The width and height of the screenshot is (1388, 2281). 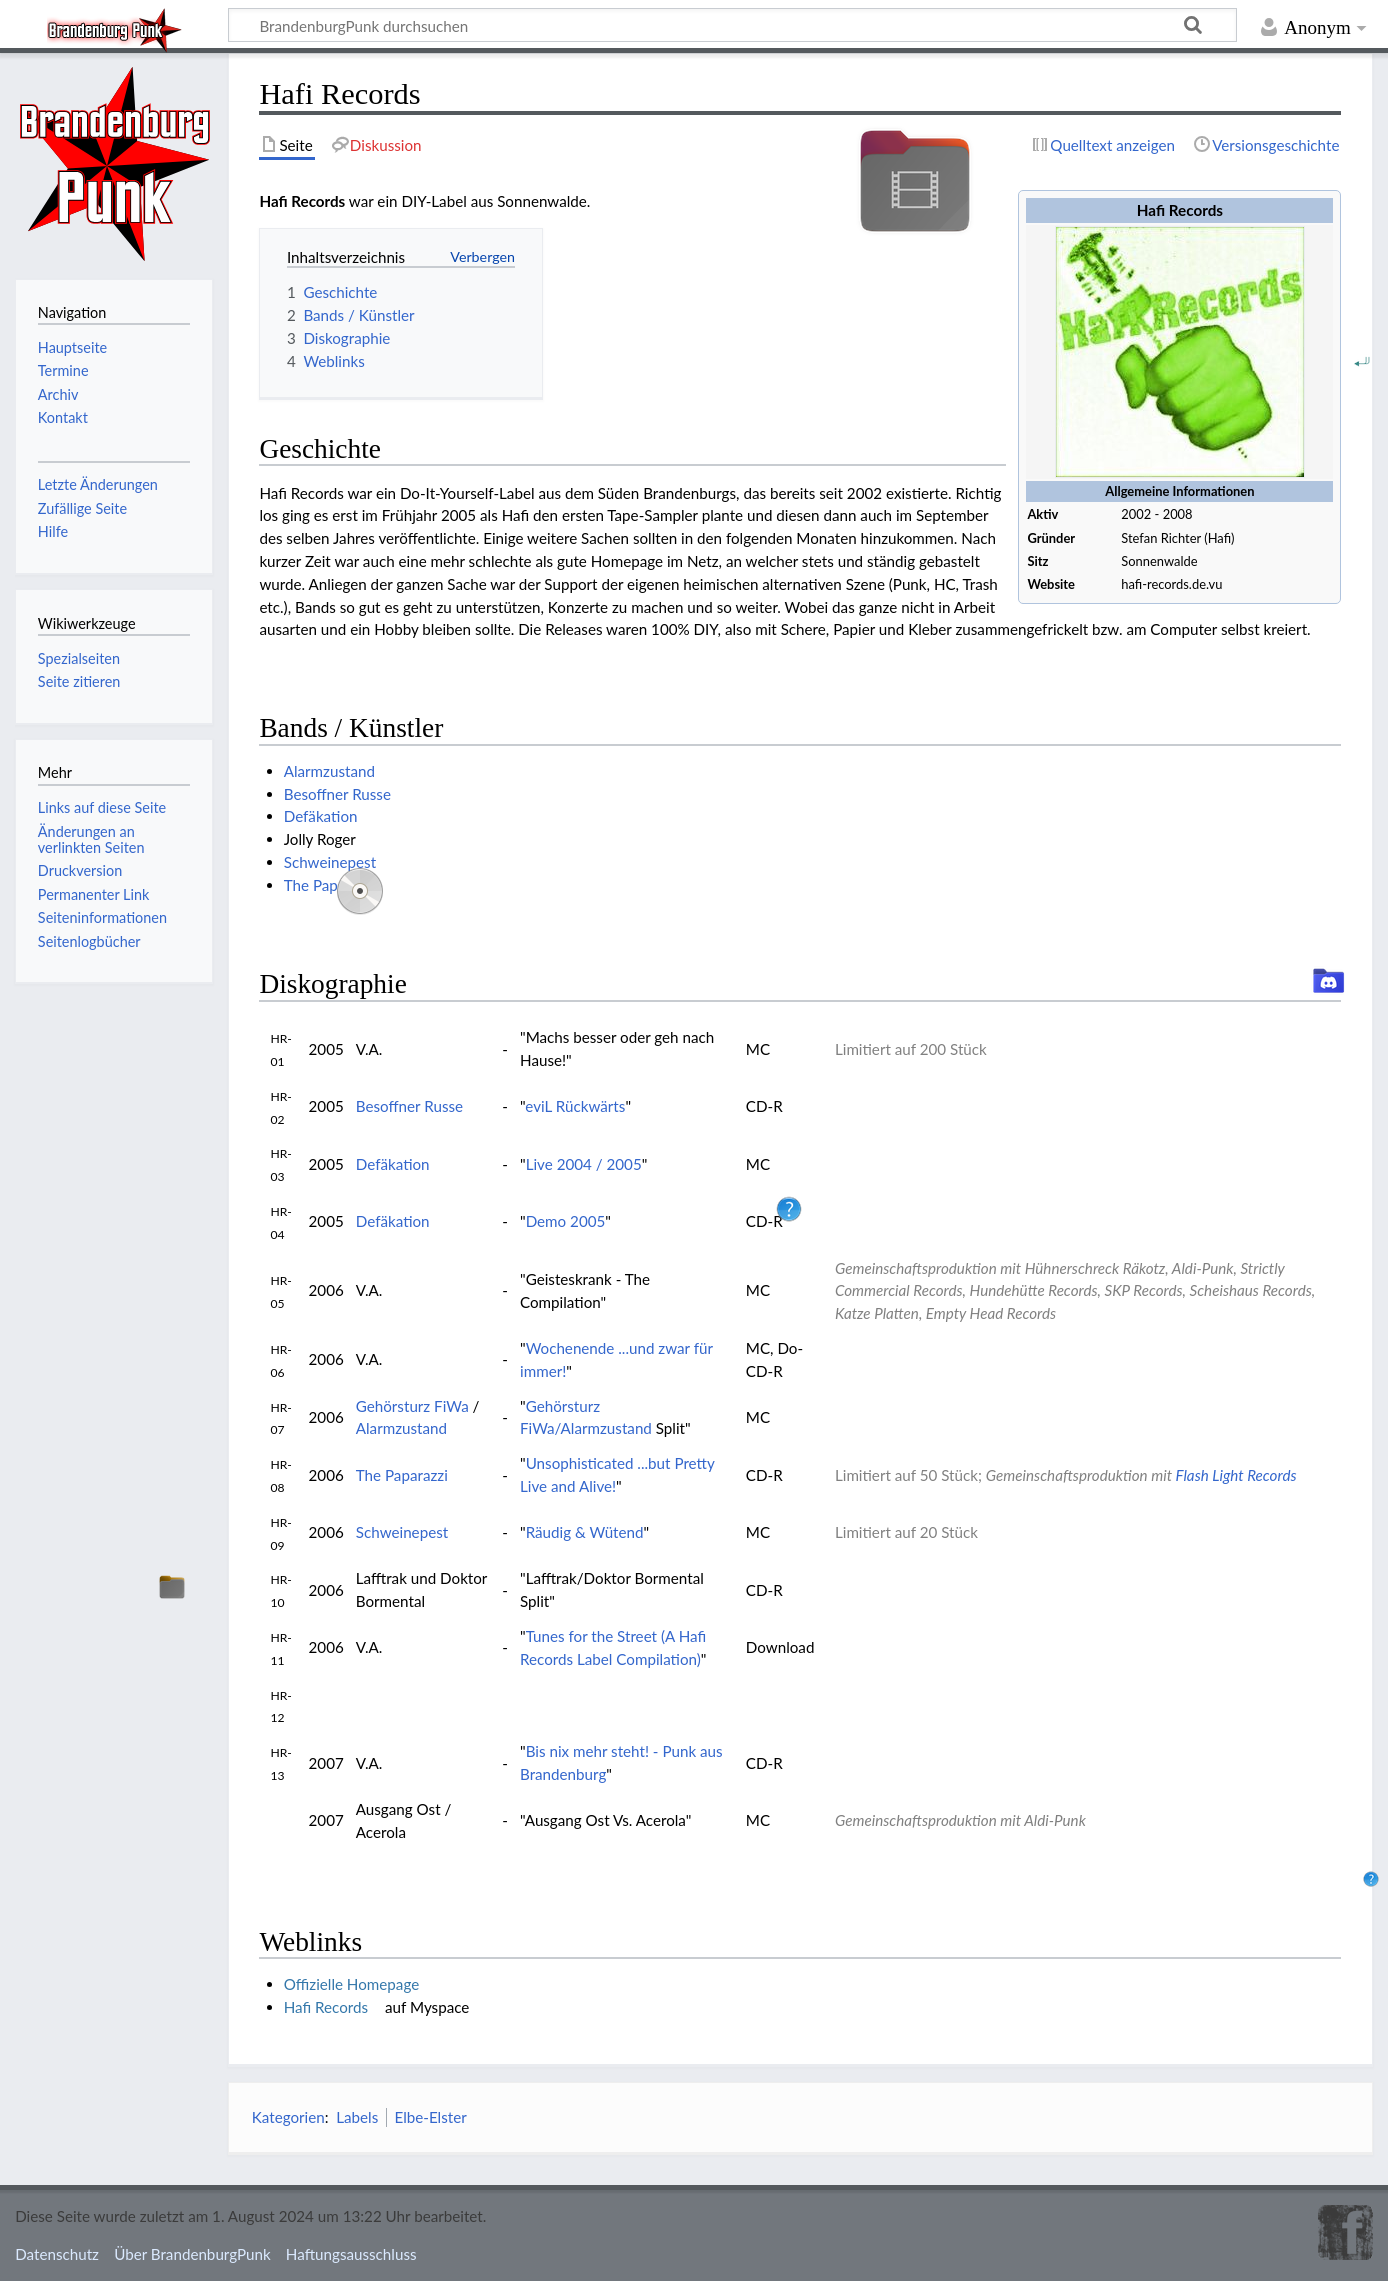 What do you see at coordinates (360, 891) in the screenshot?
I see `indicates a DVD-RAM disc or optical media device` at bounding box center [360, 891].